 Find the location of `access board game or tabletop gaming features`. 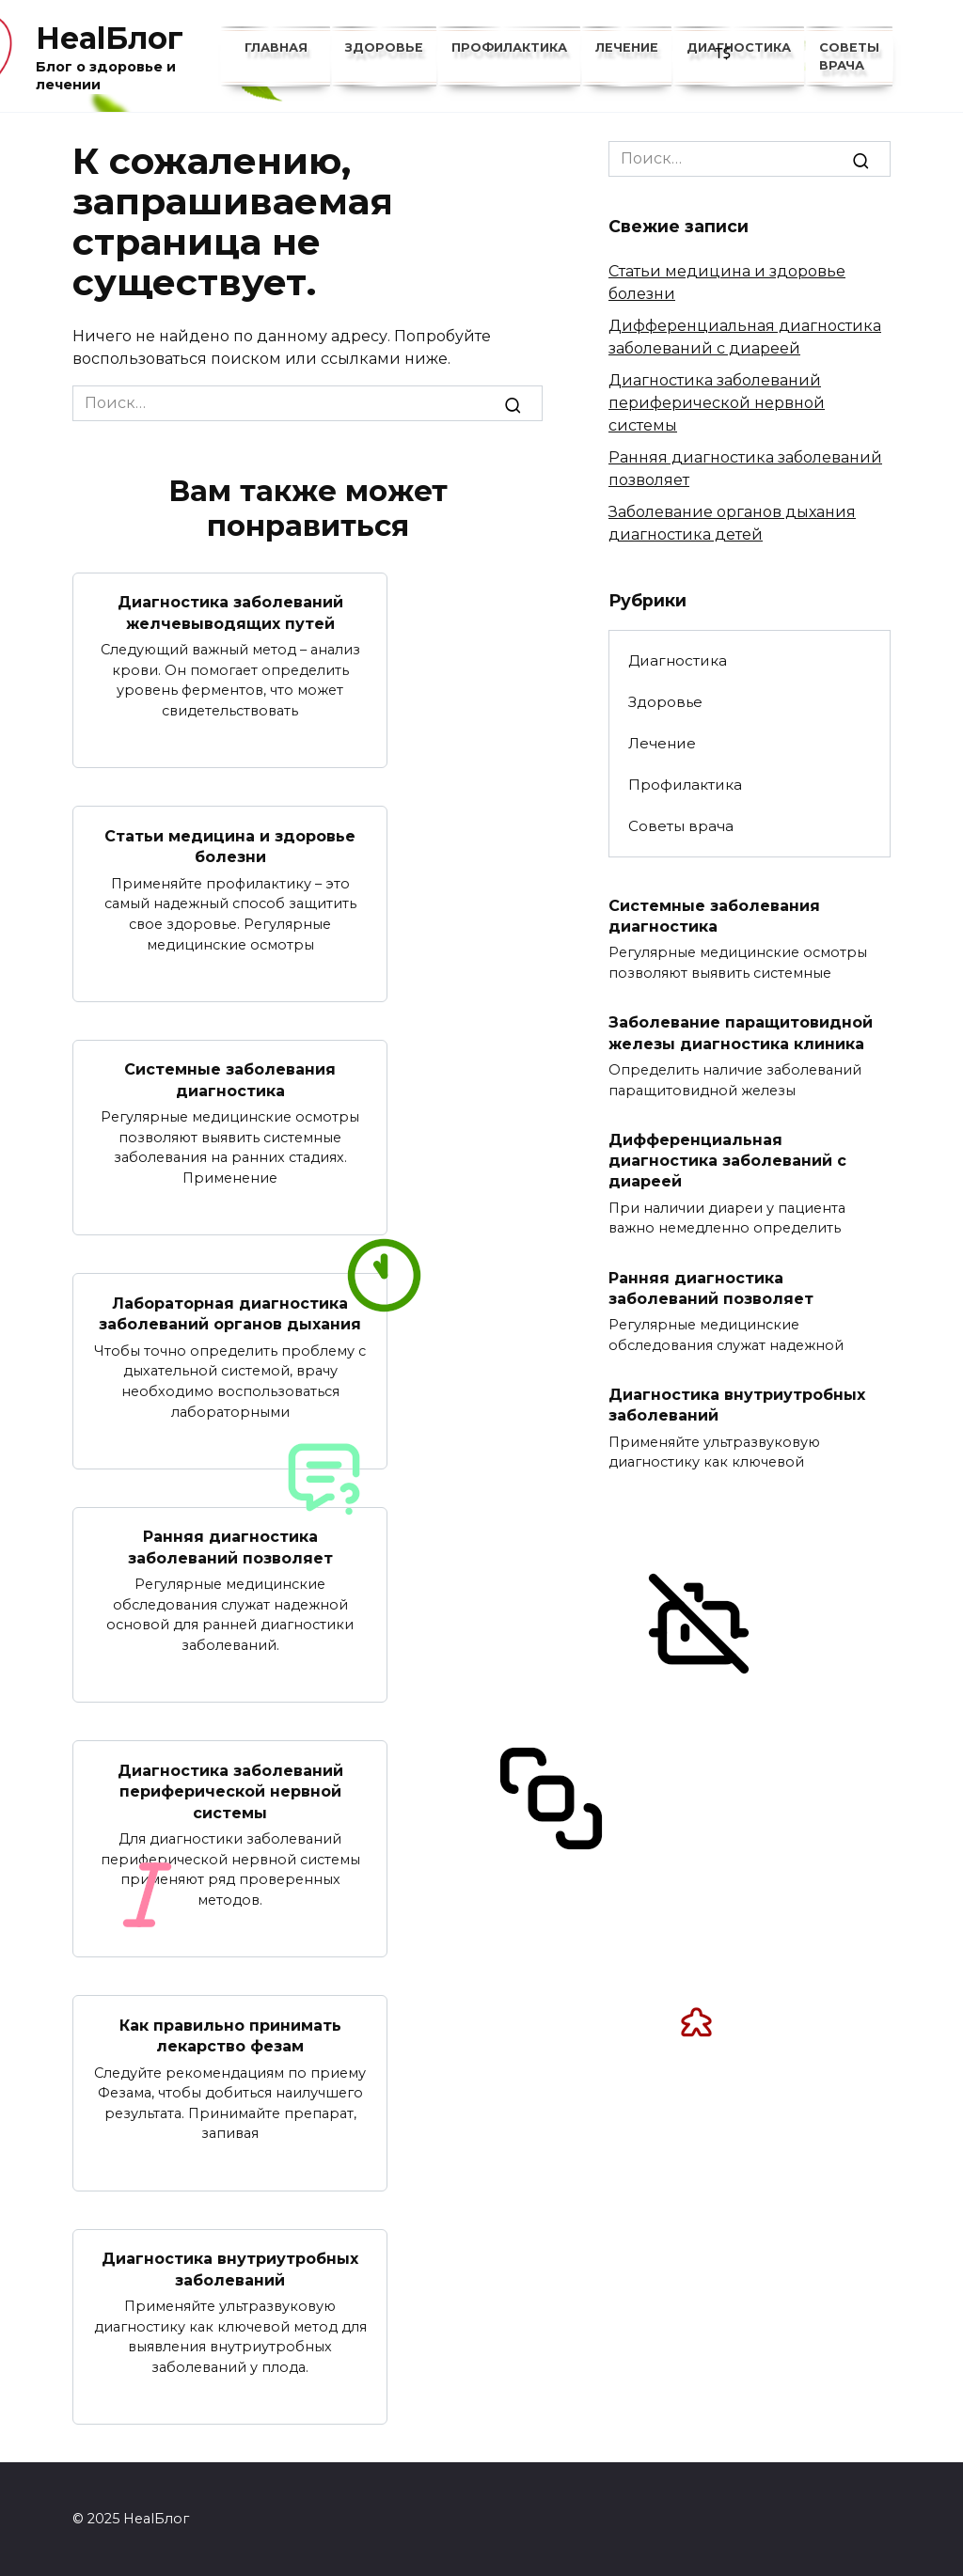

access board game or tabletop gaming features is located at coordinates (696, 2022).